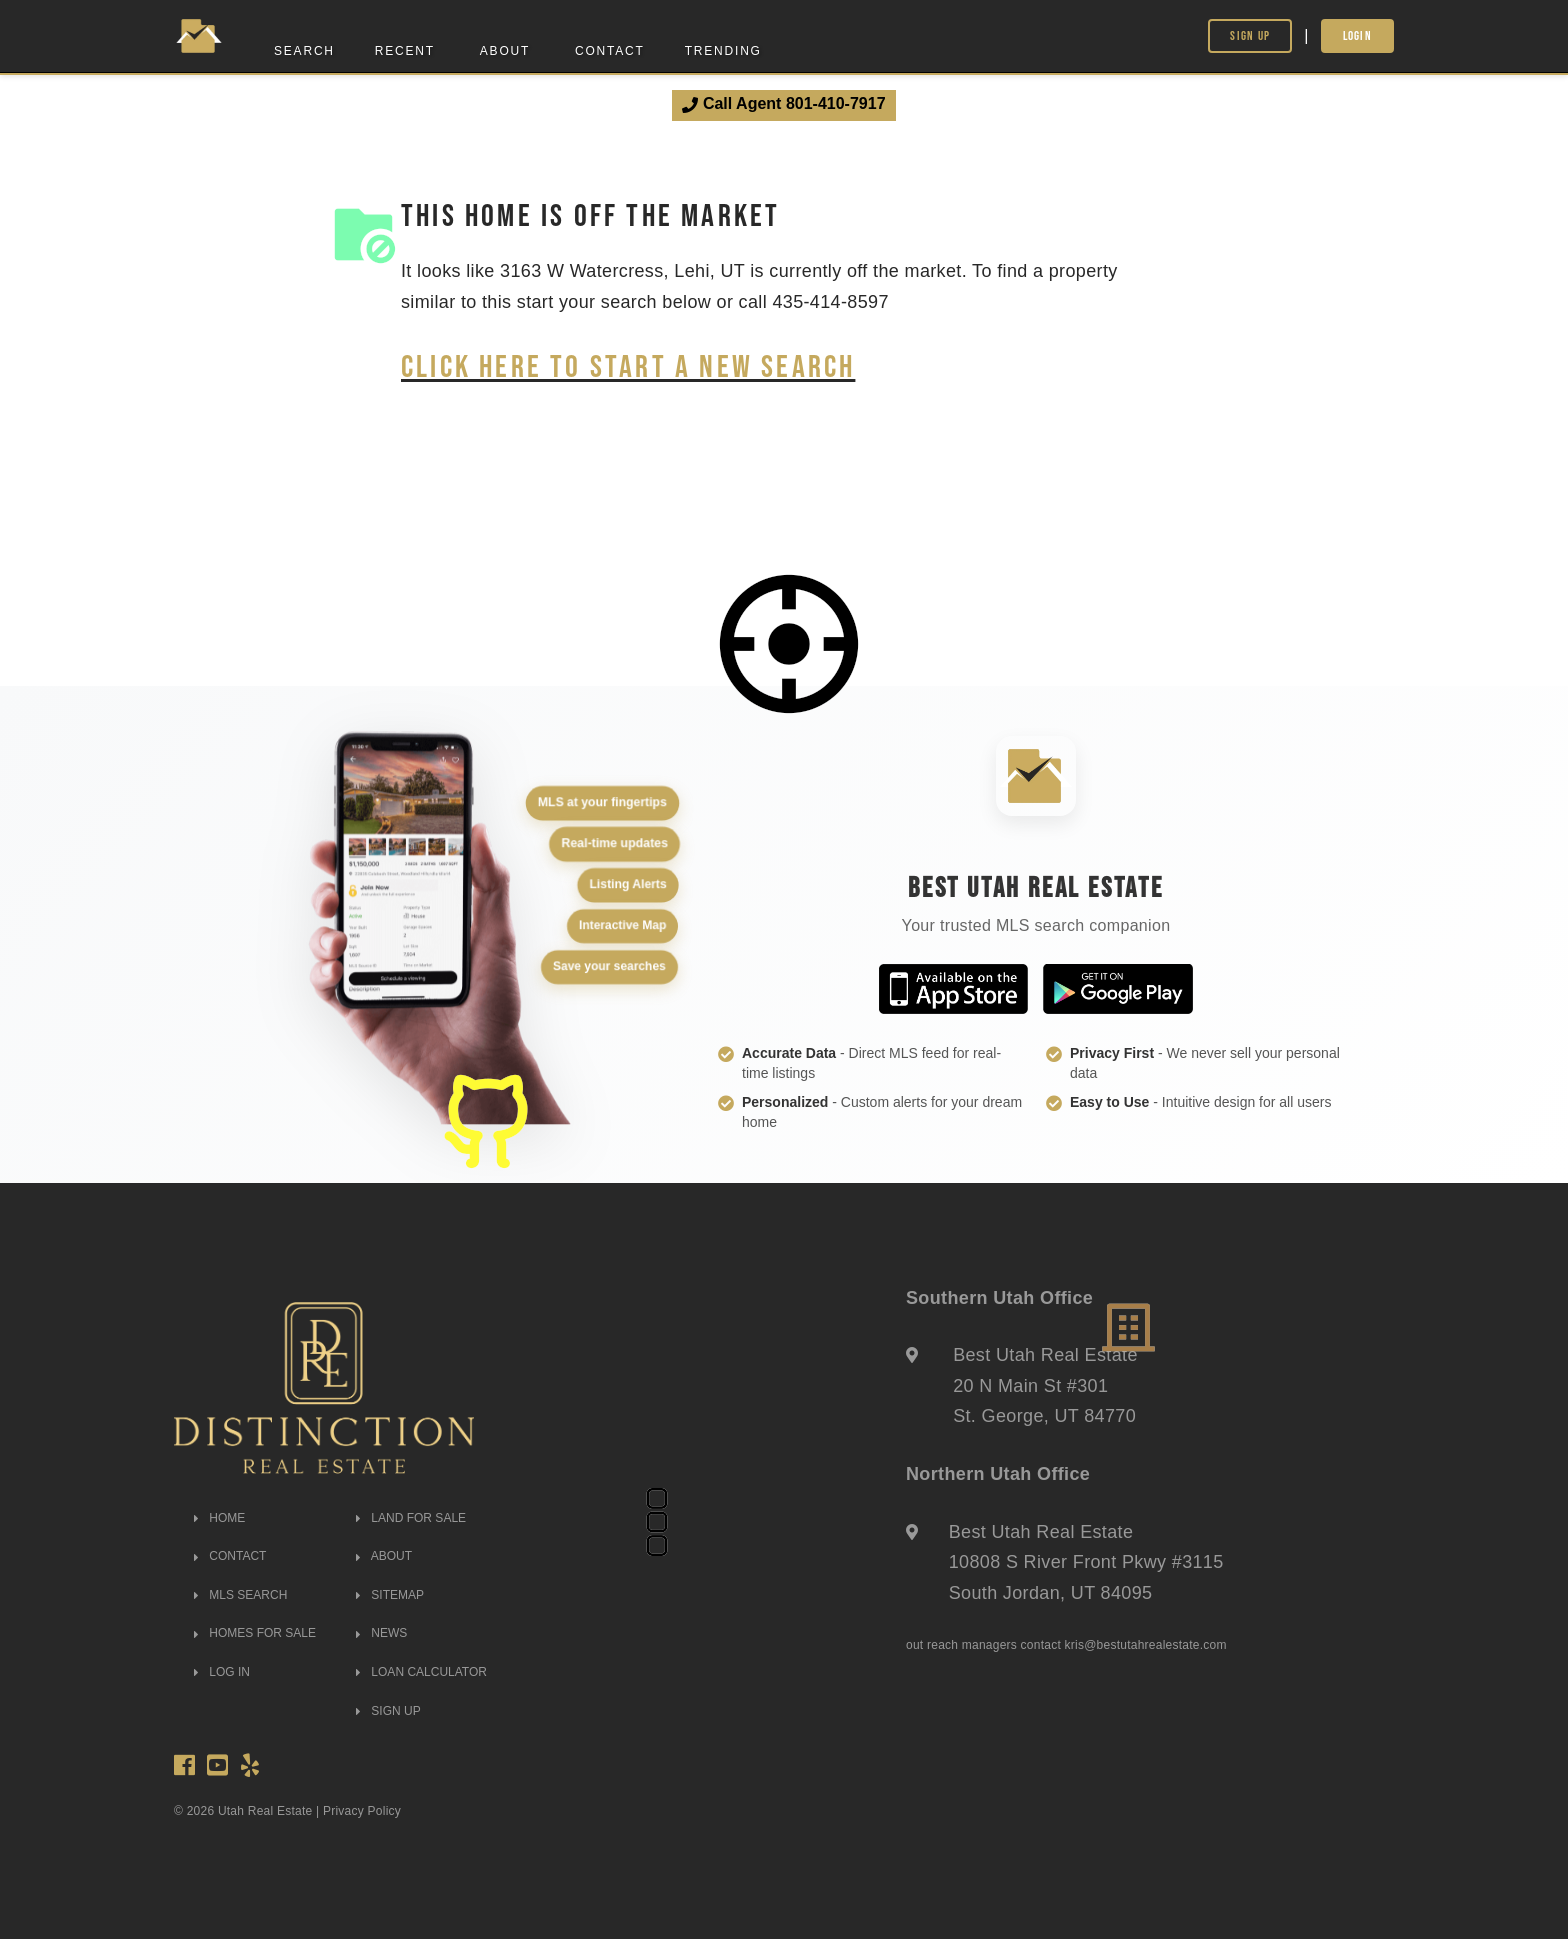  I want to click on view GitHub profile or repository, so click(488, 1120).